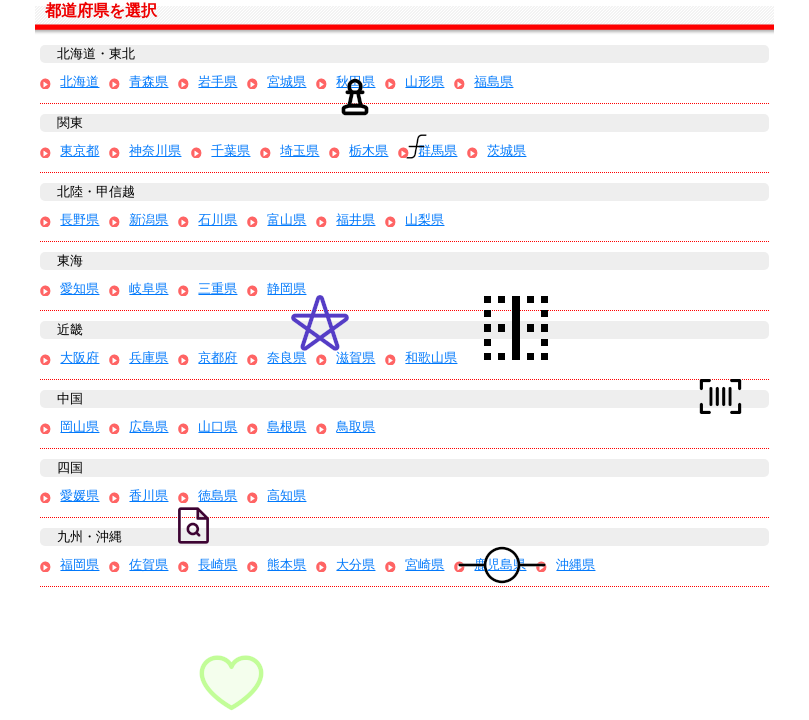 The image size is (809, 720). Describe the element at coordinates (231, 680) in the screenshot. I see `add to favorites` at that location.